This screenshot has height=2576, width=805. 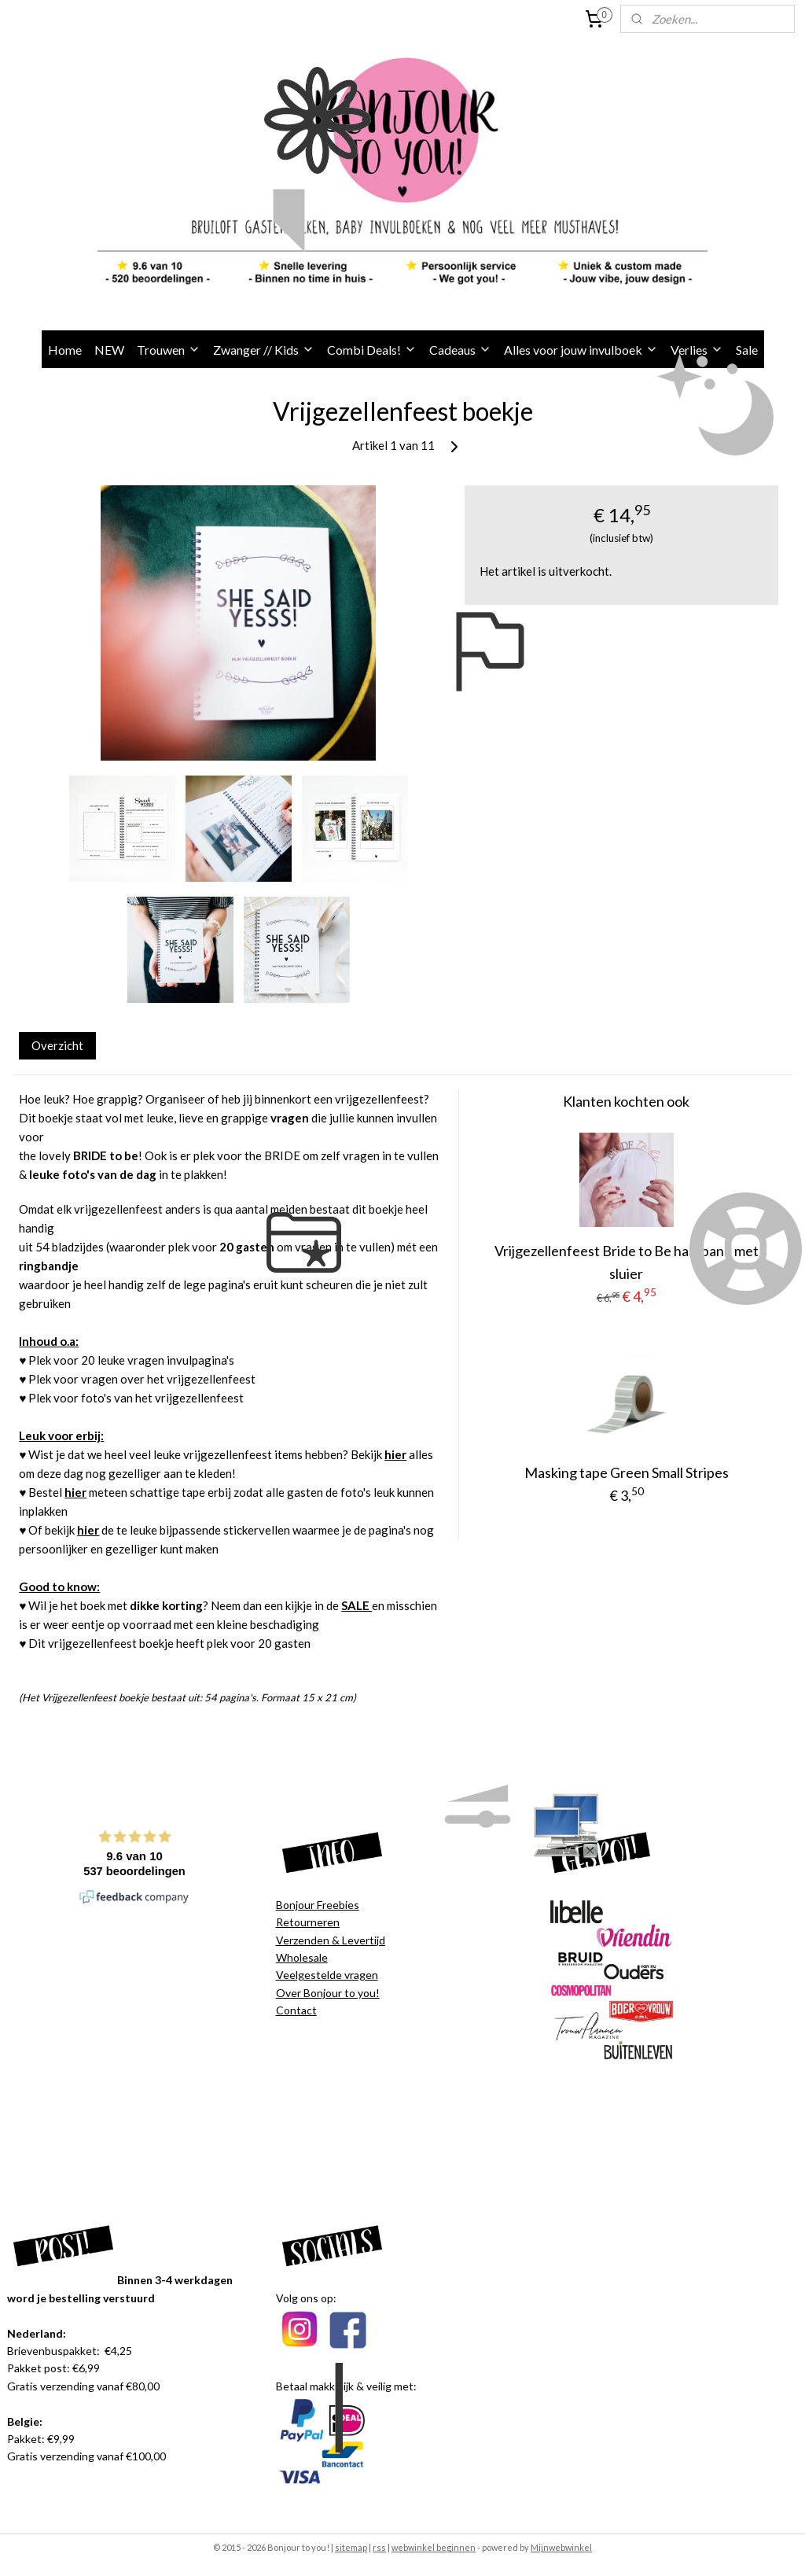 I want to click on set the starting point of a text selection, so click(x=289, y=220).